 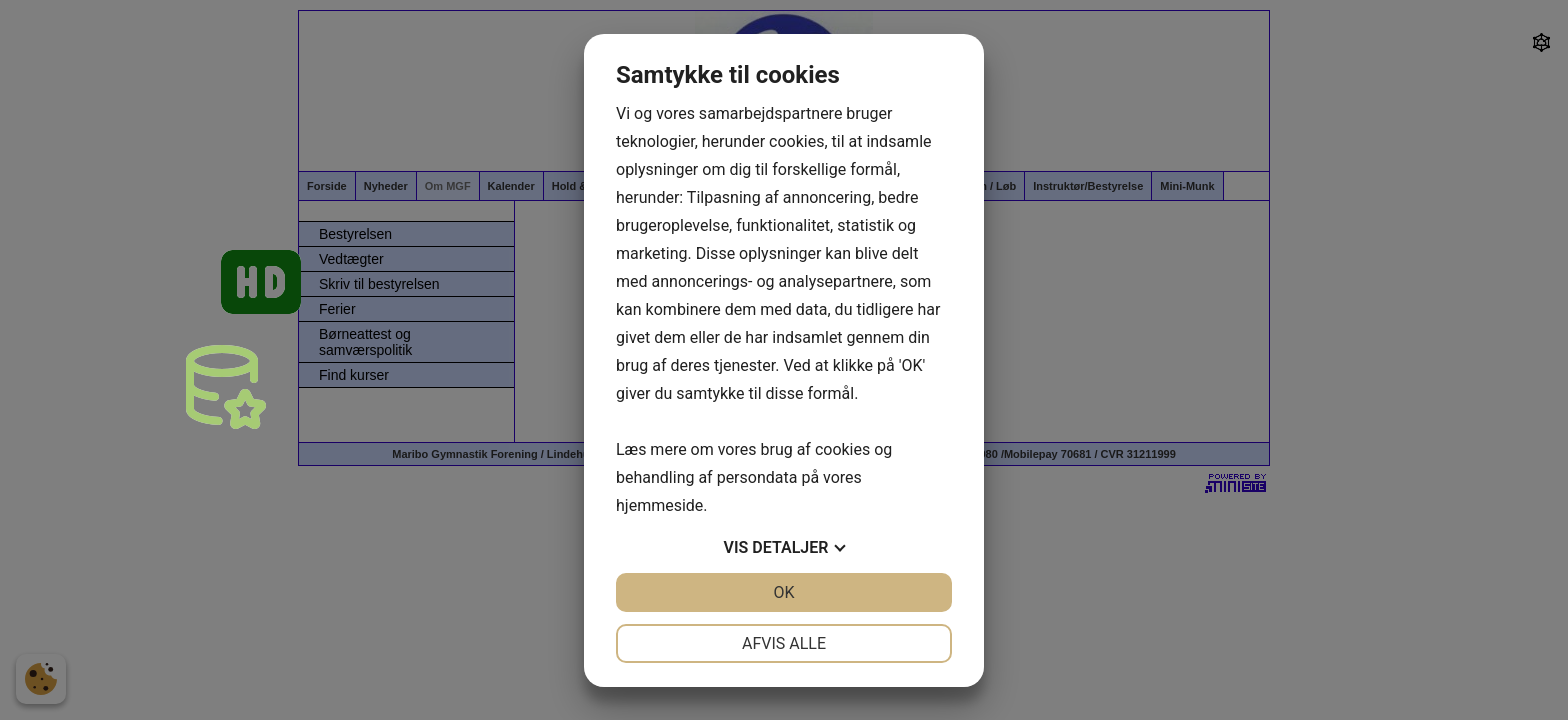 I want to click on indicates high definition video quality, so click(x=261, y=282).